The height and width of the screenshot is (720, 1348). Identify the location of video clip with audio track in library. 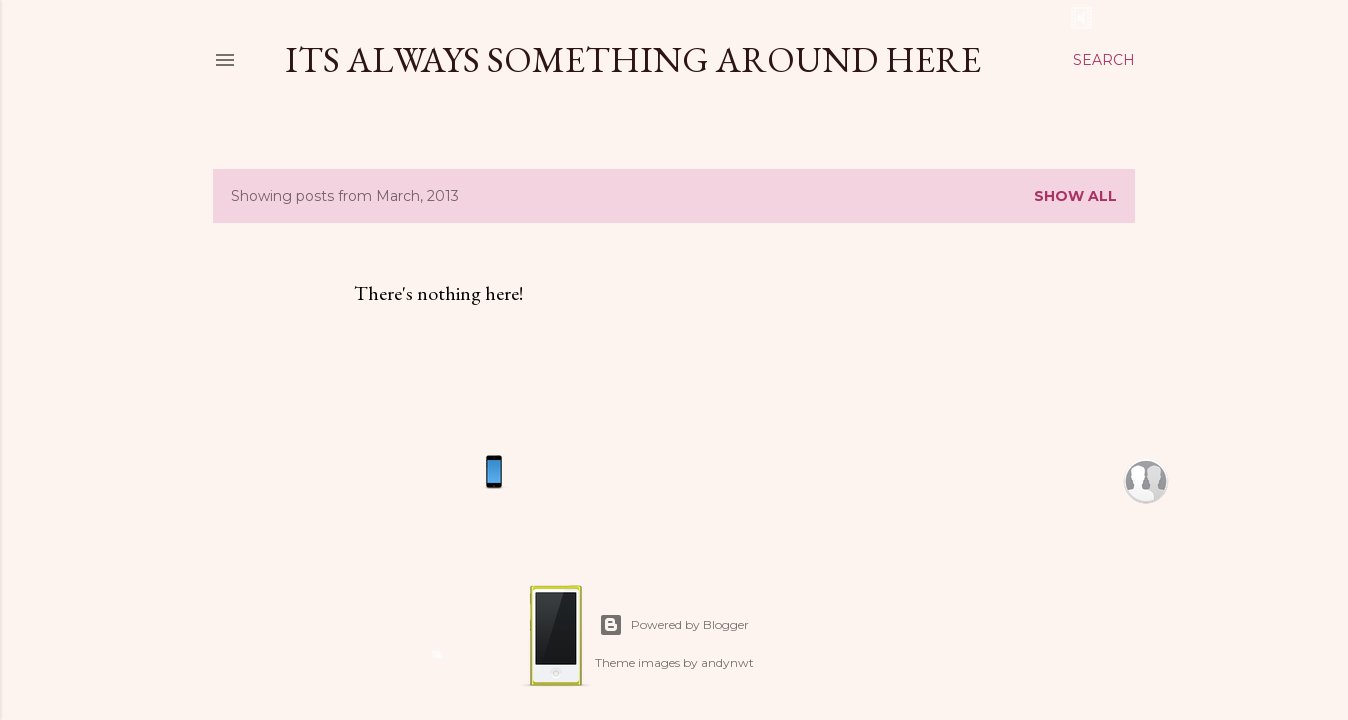
(1081, 17).